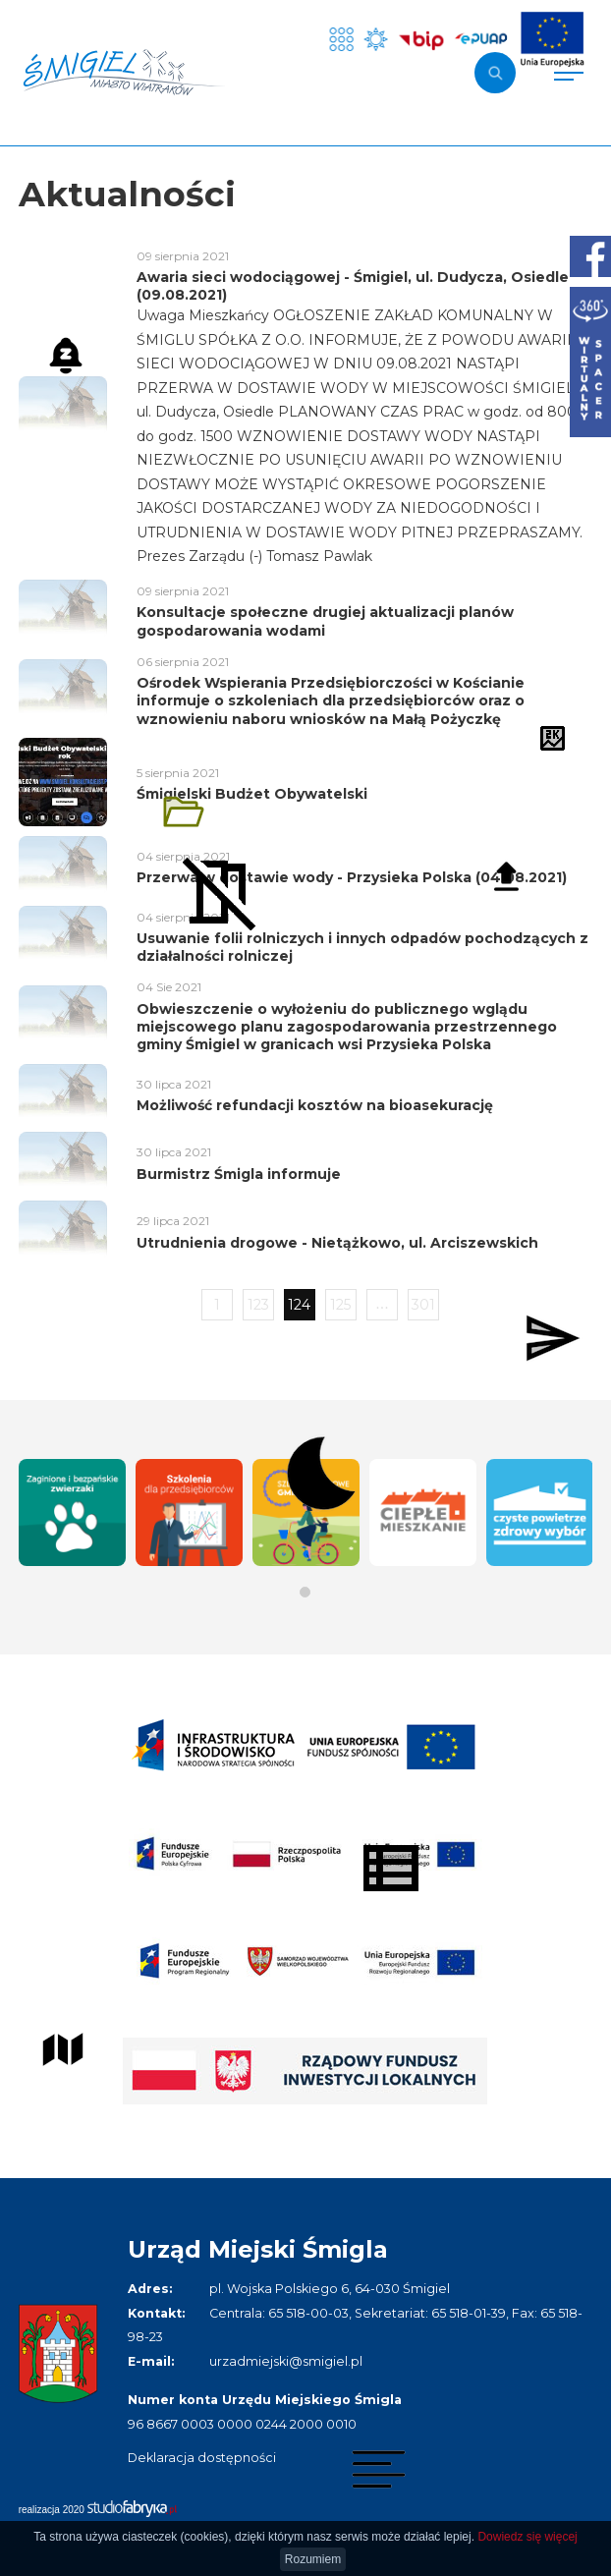 This screenshot has width=611, height=2576. I want to click on open map view, so click(63, 2049).